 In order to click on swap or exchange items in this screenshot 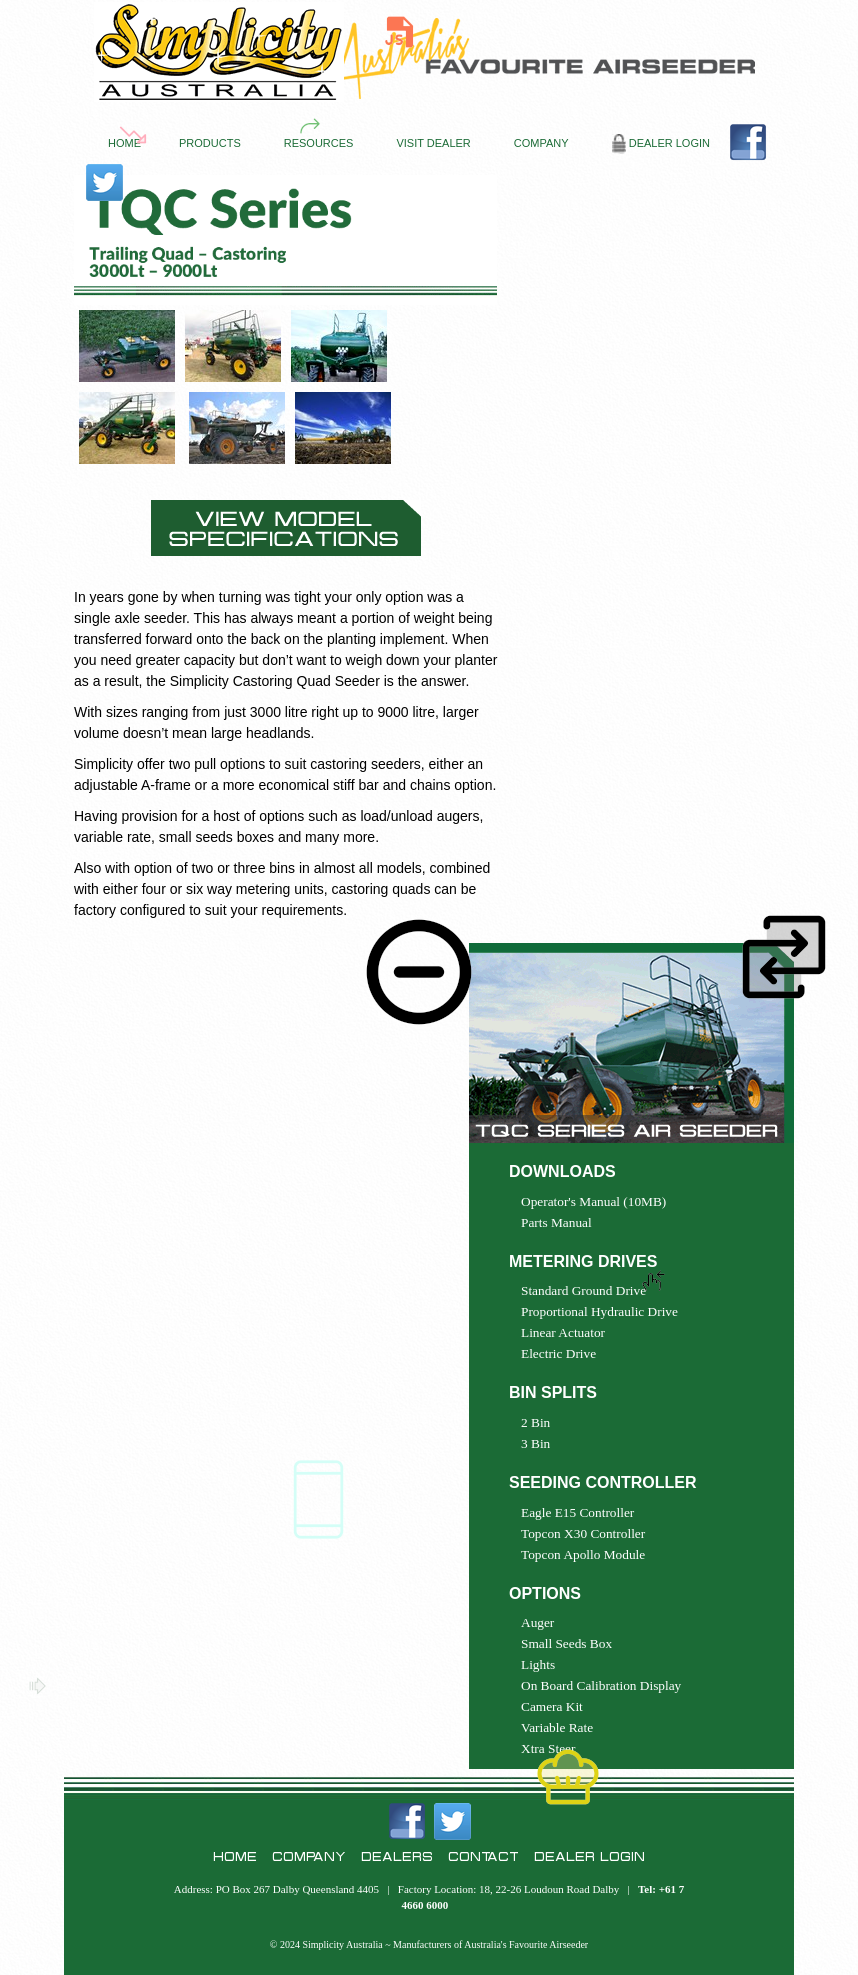, I will do `click(784, 957)`.